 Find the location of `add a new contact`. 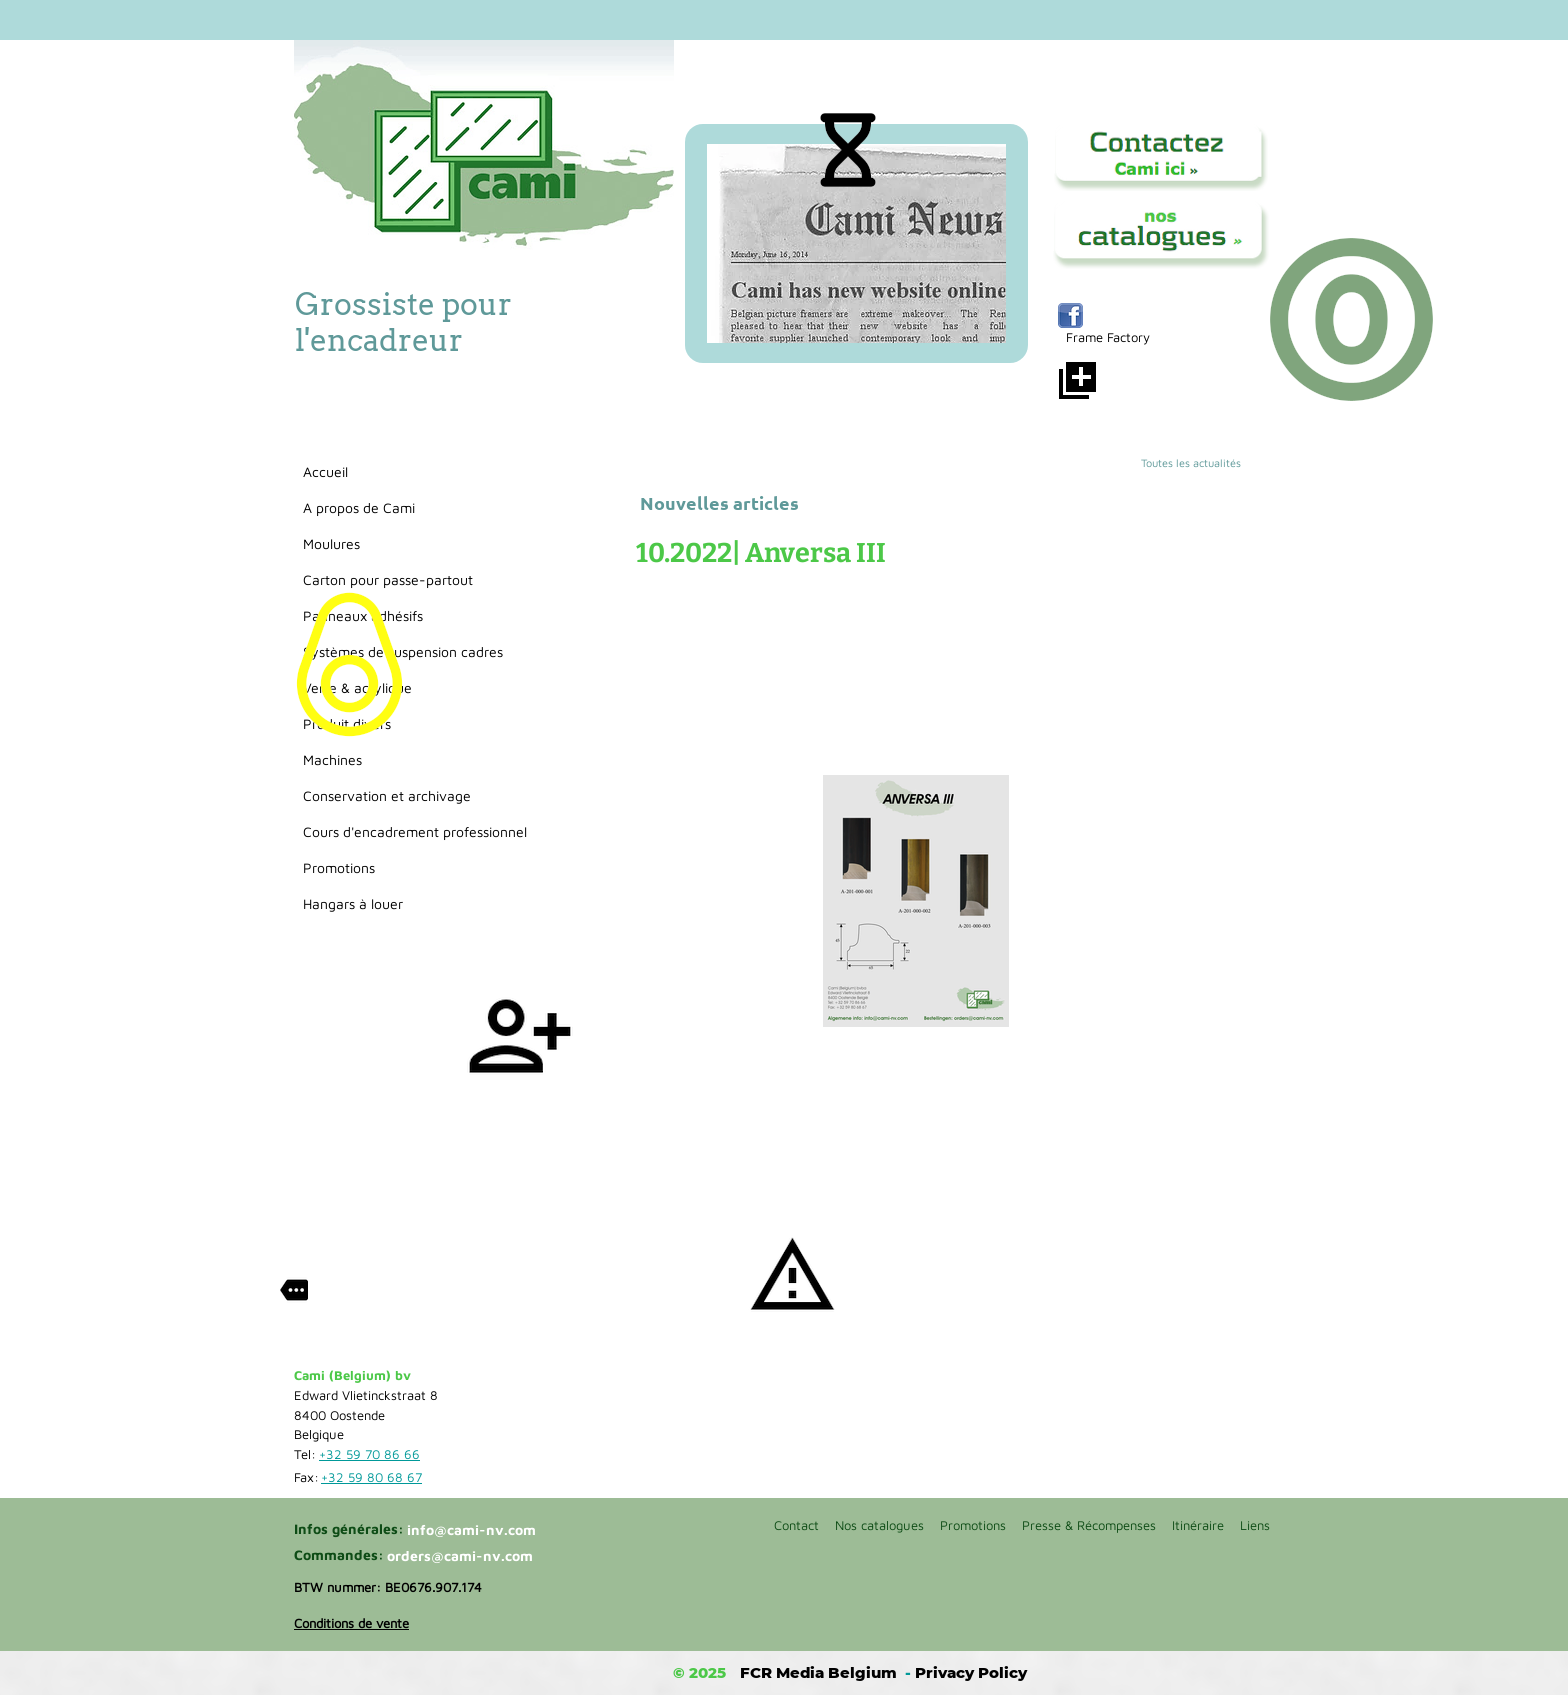

add a new contact is located at coordinates (520, 1036).